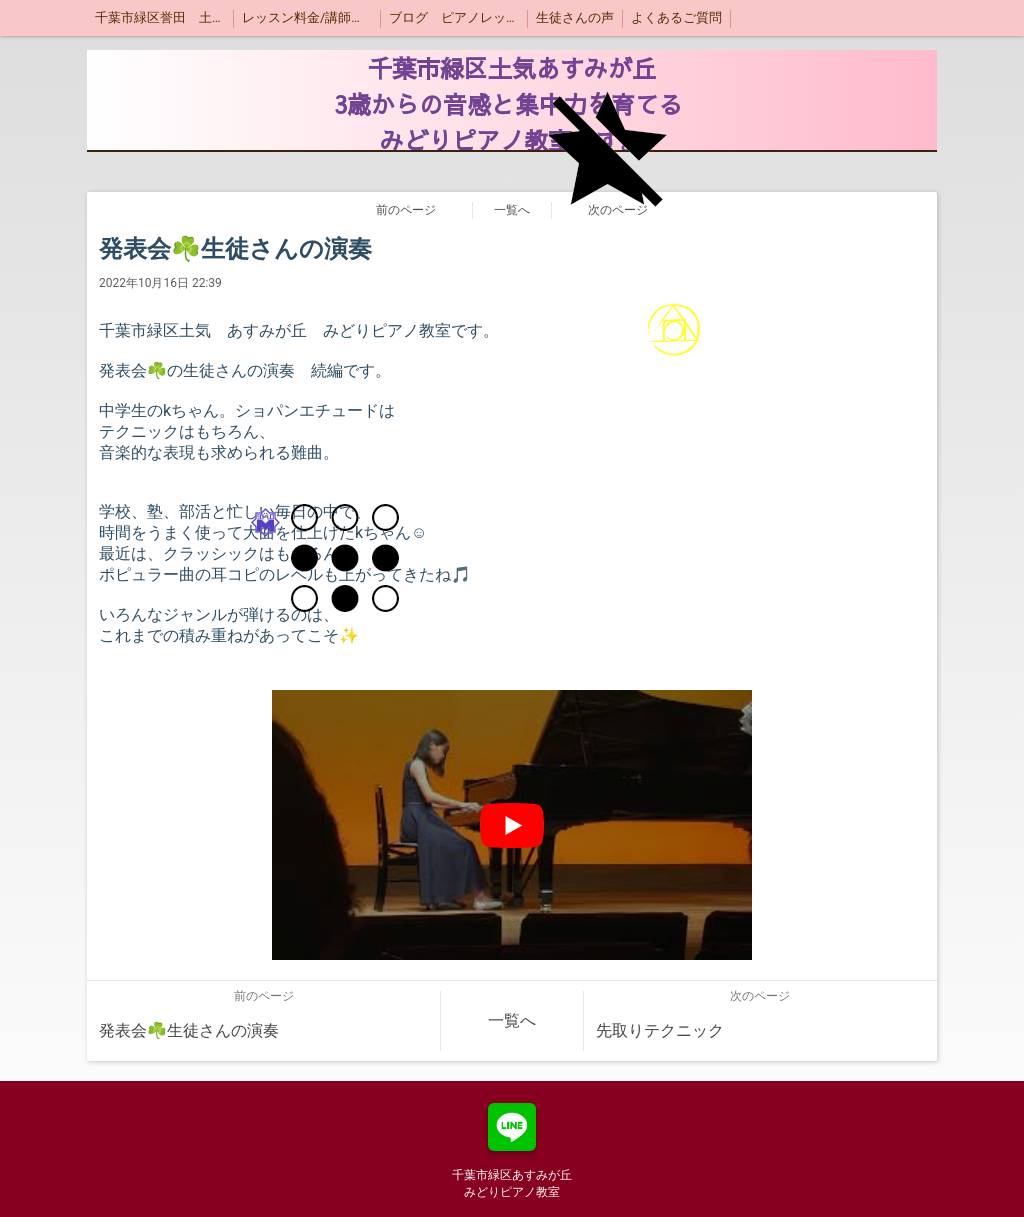 The width and height of the screenshot is (1024, 1217). Describe the element at coordinates (265, 522) in the screenshot. I see `cairo metro official app or service` at that location.